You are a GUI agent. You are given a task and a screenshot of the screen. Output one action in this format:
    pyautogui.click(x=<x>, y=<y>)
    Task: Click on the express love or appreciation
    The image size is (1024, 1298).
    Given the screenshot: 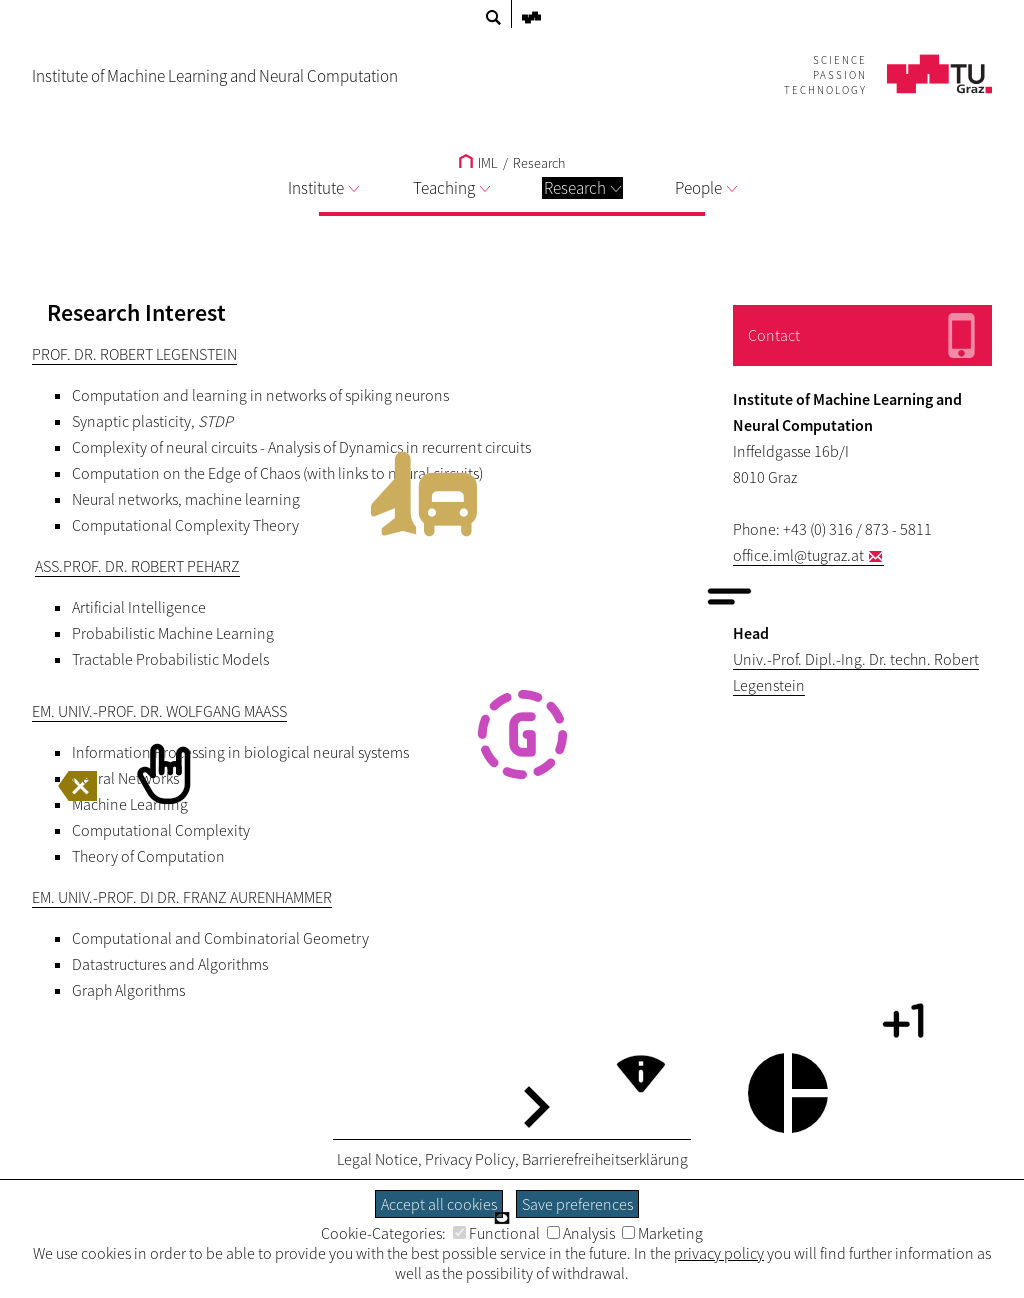 What is the action you would take?
    pyautogui.click(x=164, y=772)
    